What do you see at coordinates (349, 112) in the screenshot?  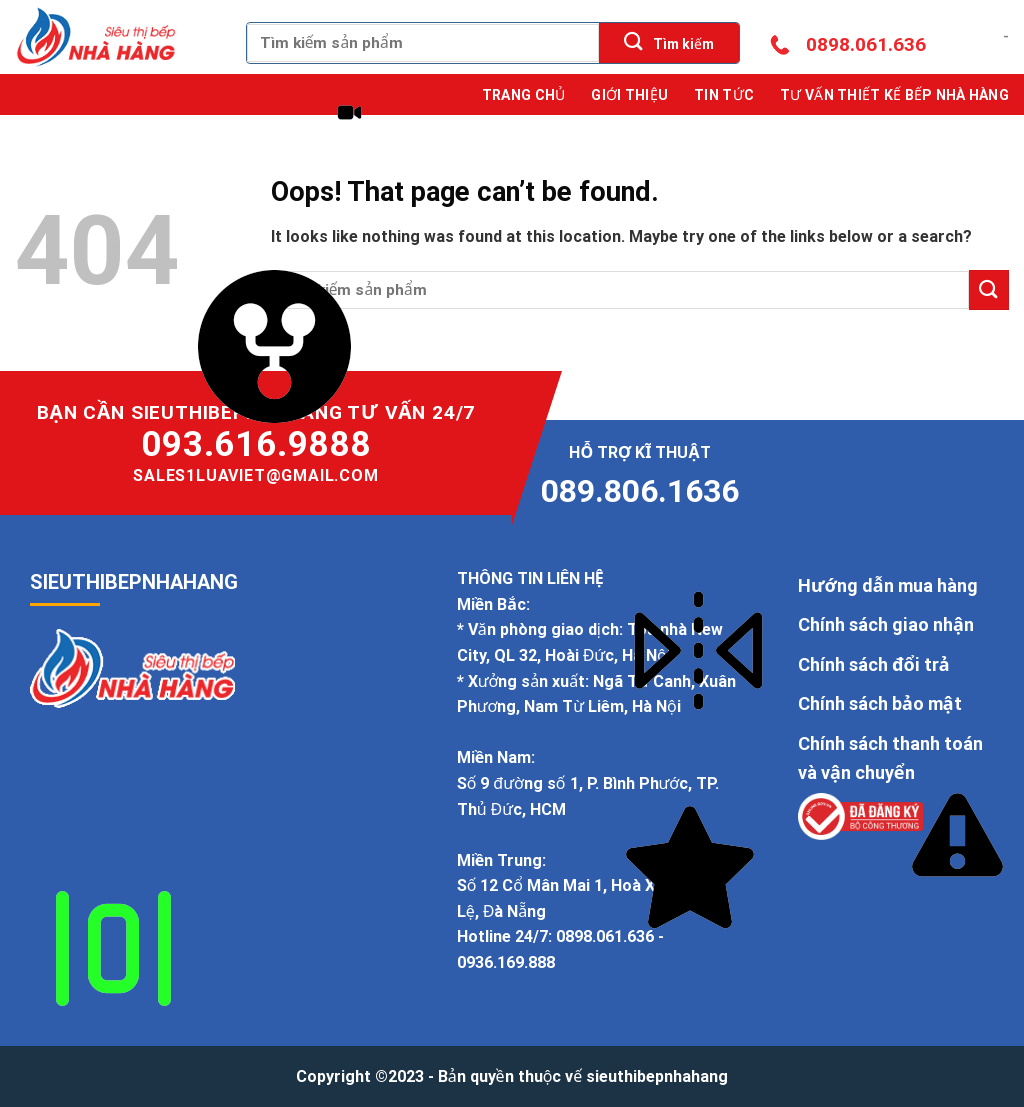 I see `start a video call` at bounding box center [349, 112].